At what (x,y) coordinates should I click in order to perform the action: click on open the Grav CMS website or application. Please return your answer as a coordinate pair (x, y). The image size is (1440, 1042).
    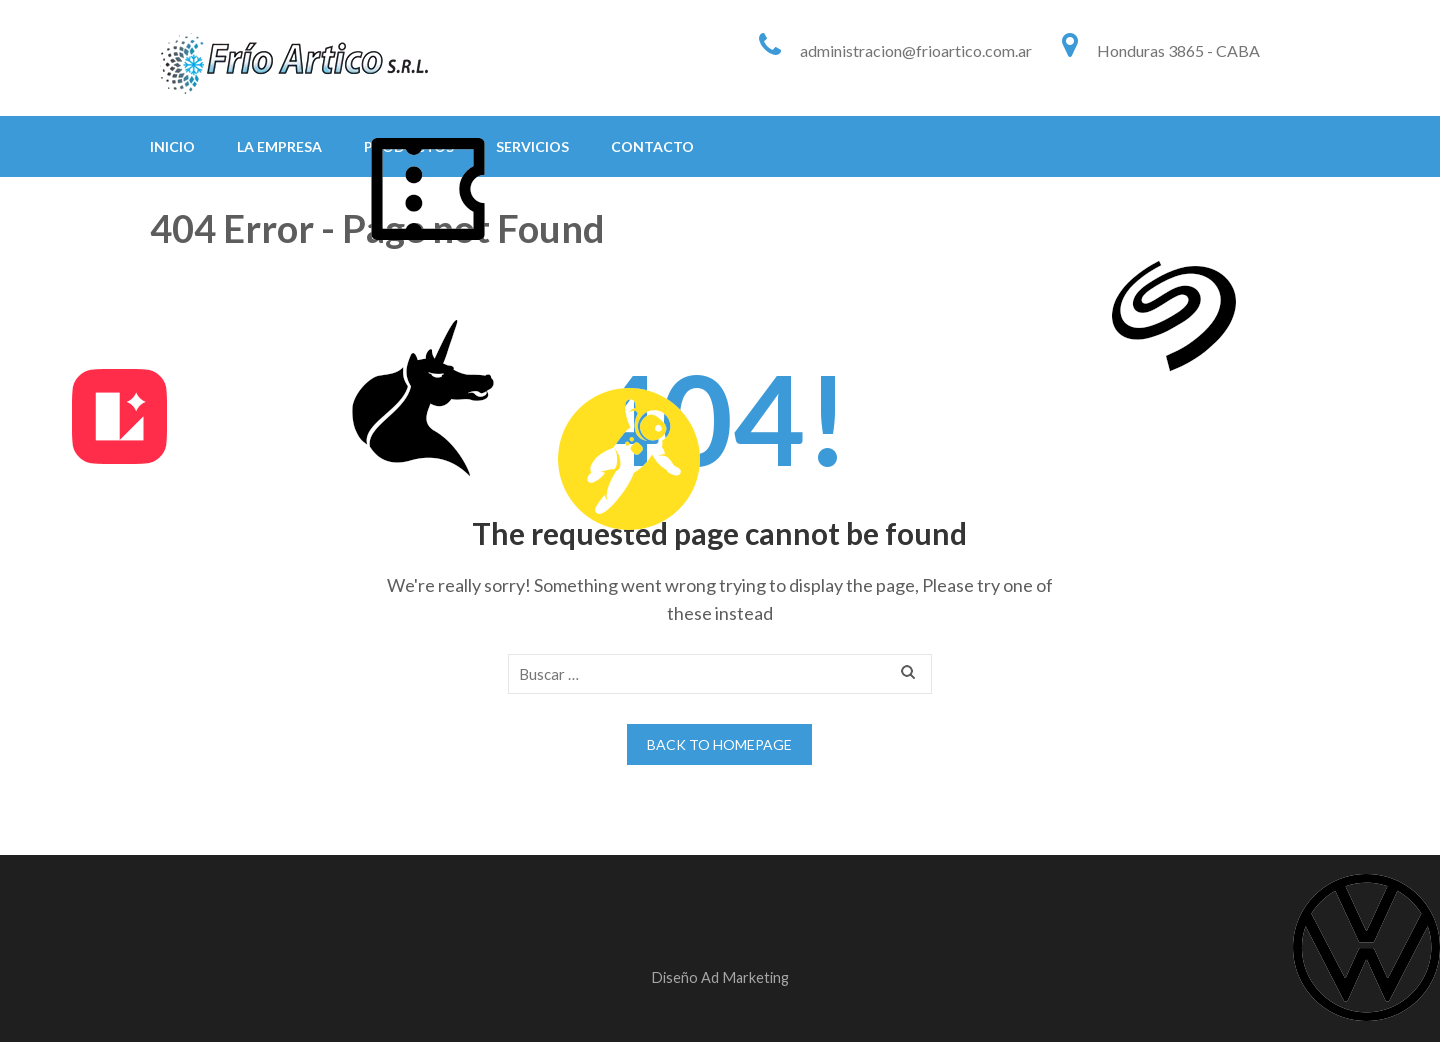
    Looking at the image, I should click on (629, 459).